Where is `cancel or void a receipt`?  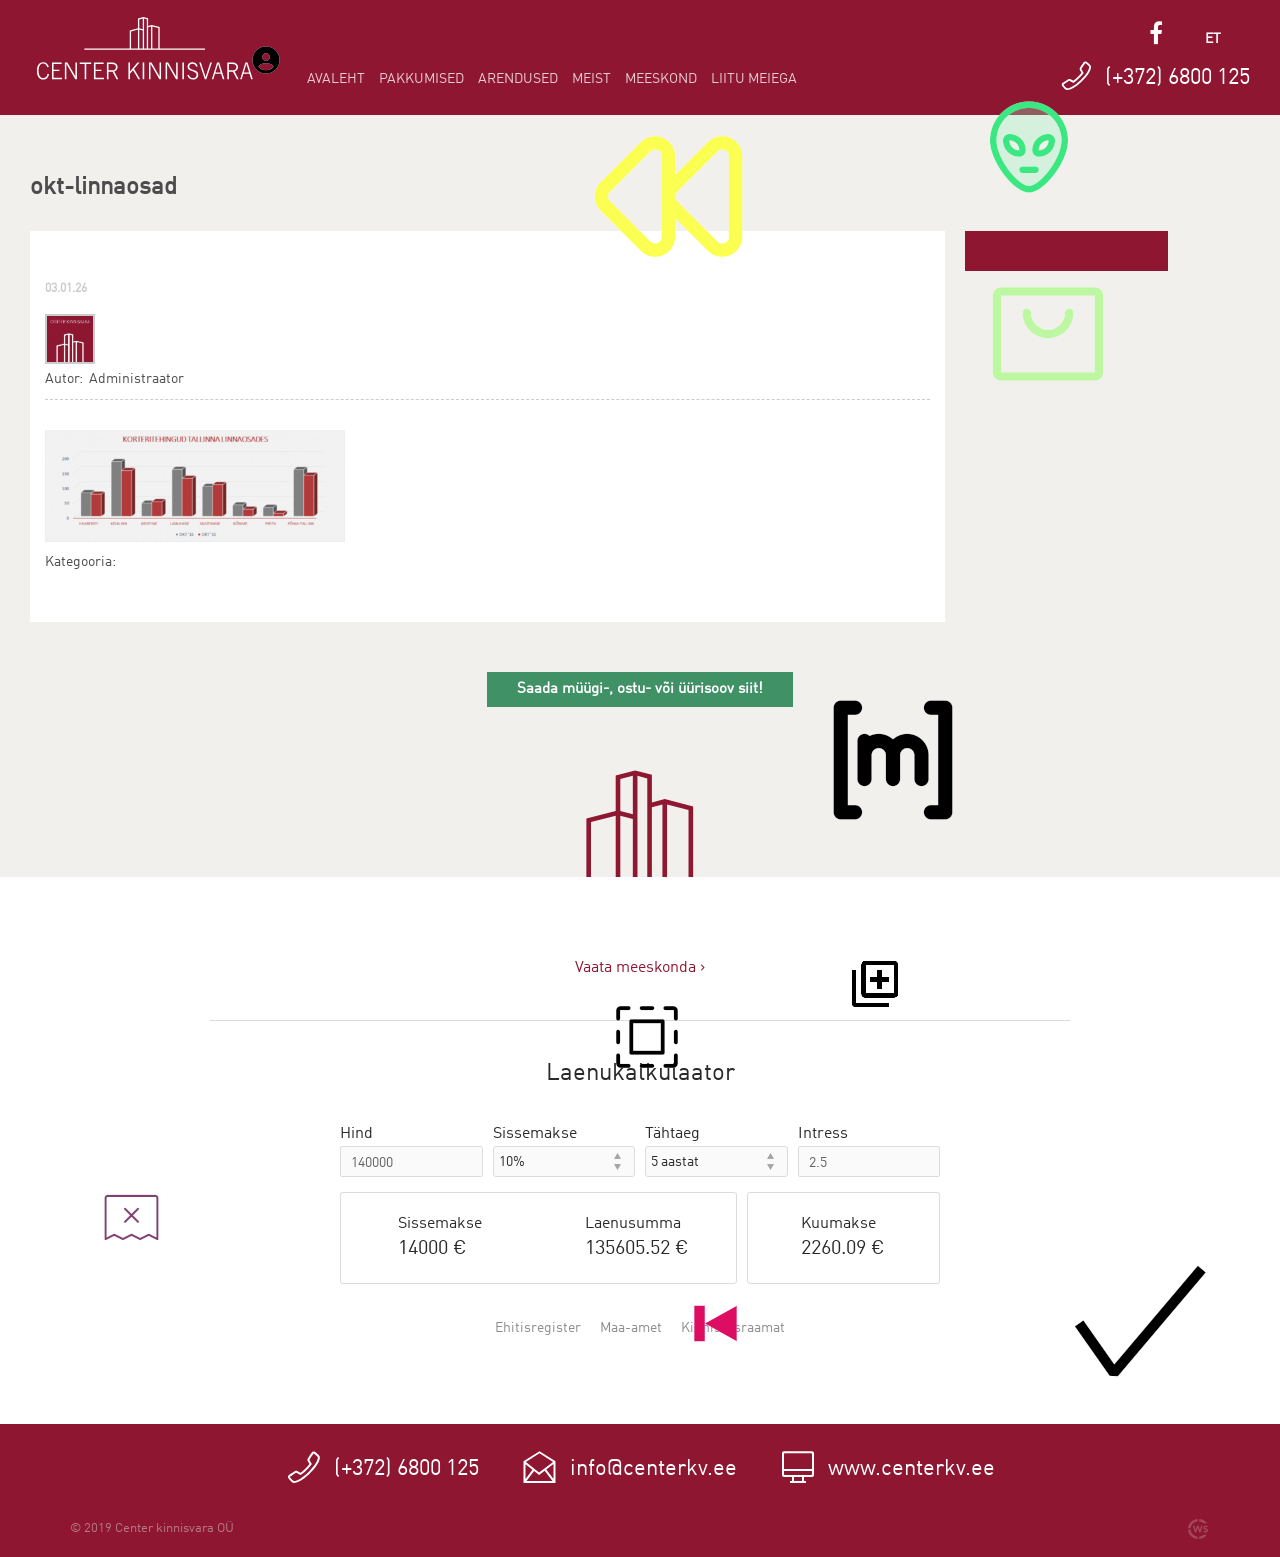
cancel or void a receipt is located at coordinates (131, 1217).